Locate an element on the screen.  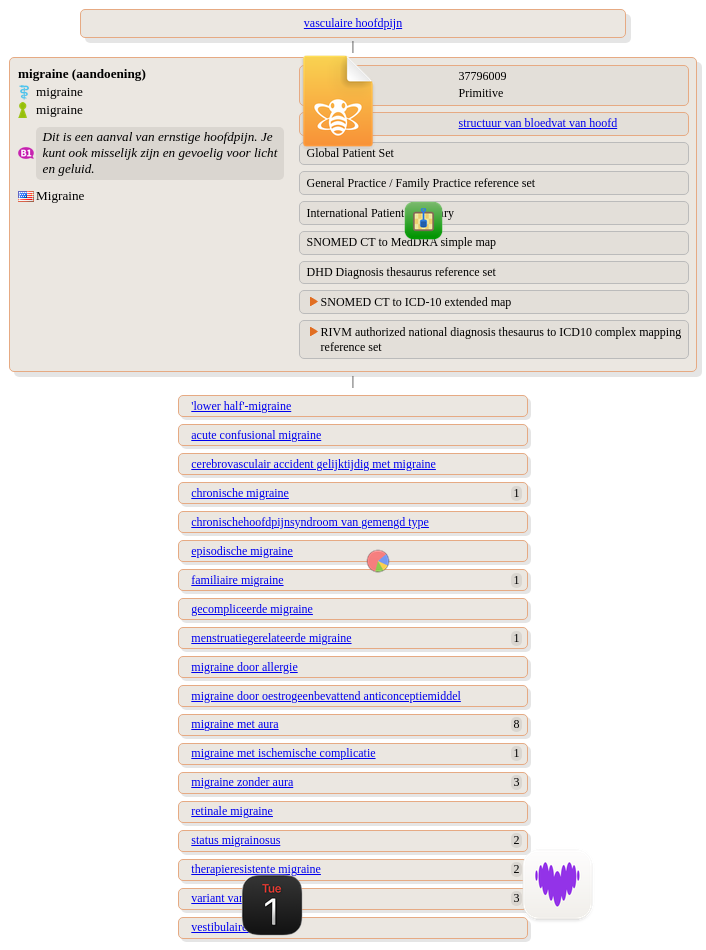
open disk usage analyzer app is located at coordinates (378, 561).